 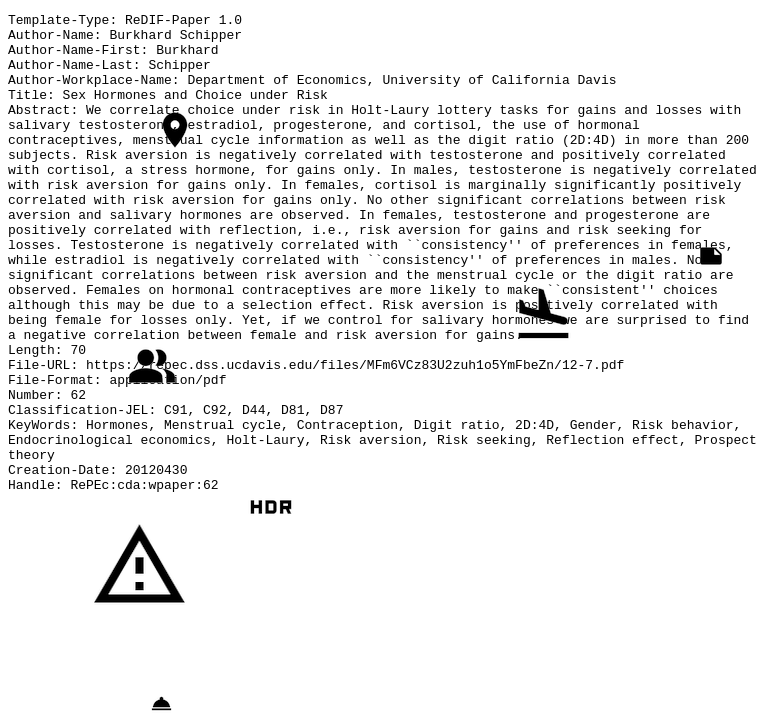 What do you see at coordinates (139, 565) in the screenshot?
I see `indicates a warning or caution state` at bounding box center [139, 565].